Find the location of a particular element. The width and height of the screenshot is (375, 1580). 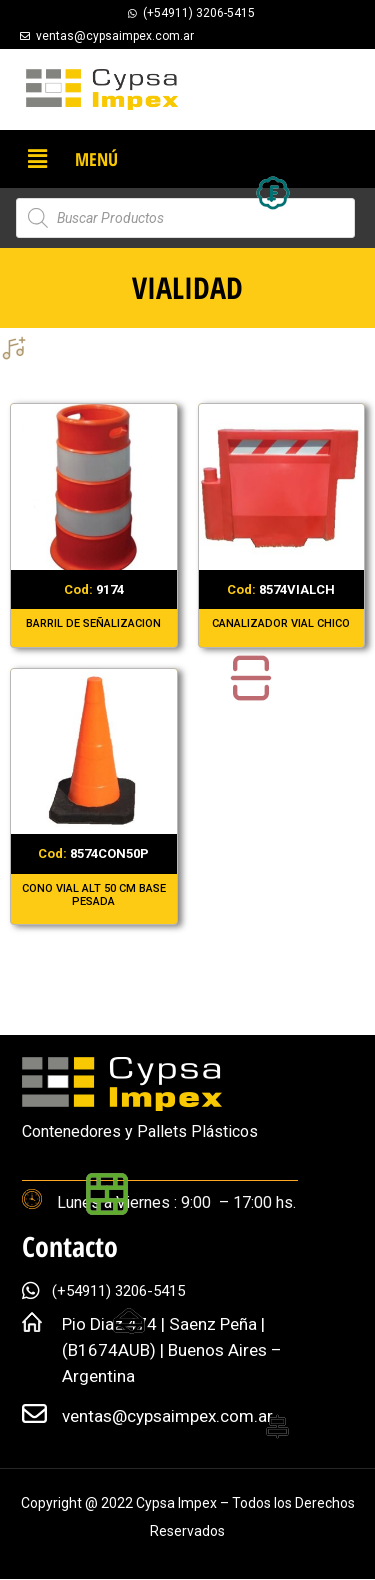

add a new song to your library is located at coordinates (14, 348).